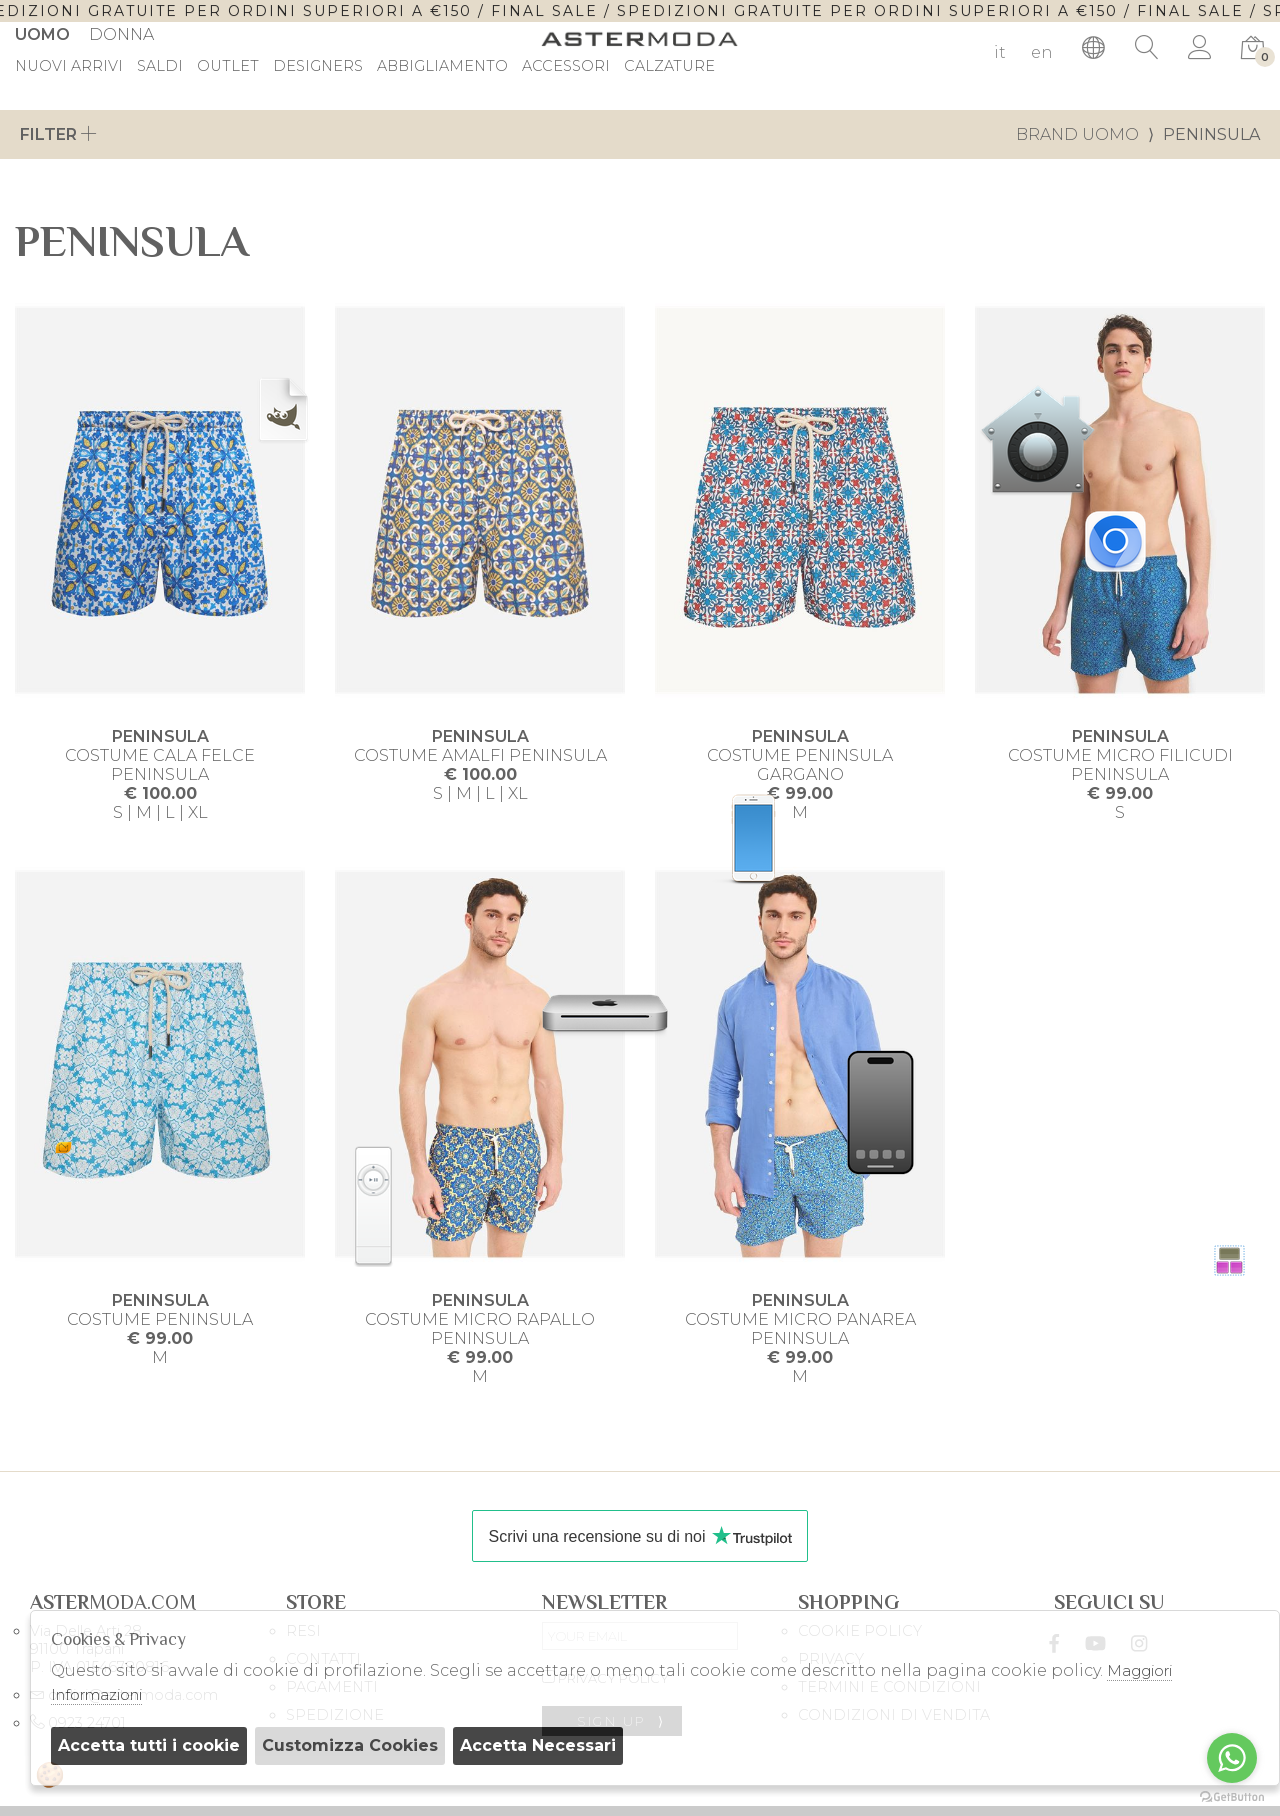 The width and height of the screenshot is (1280, 1816). I want to click on sync music to your iPod device, so click(372, 1206).